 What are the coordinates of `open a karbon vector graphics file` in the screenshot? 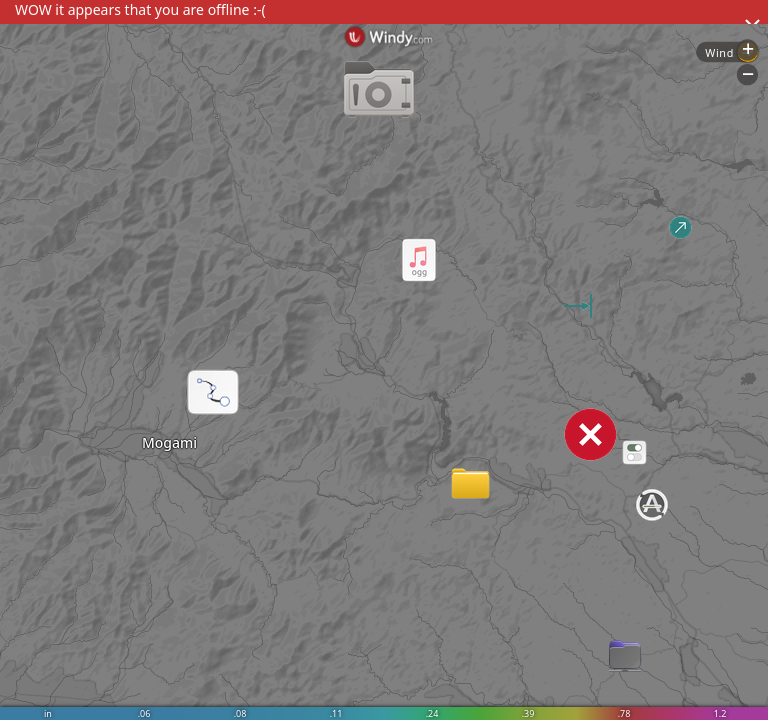 It's located at (213, 391).